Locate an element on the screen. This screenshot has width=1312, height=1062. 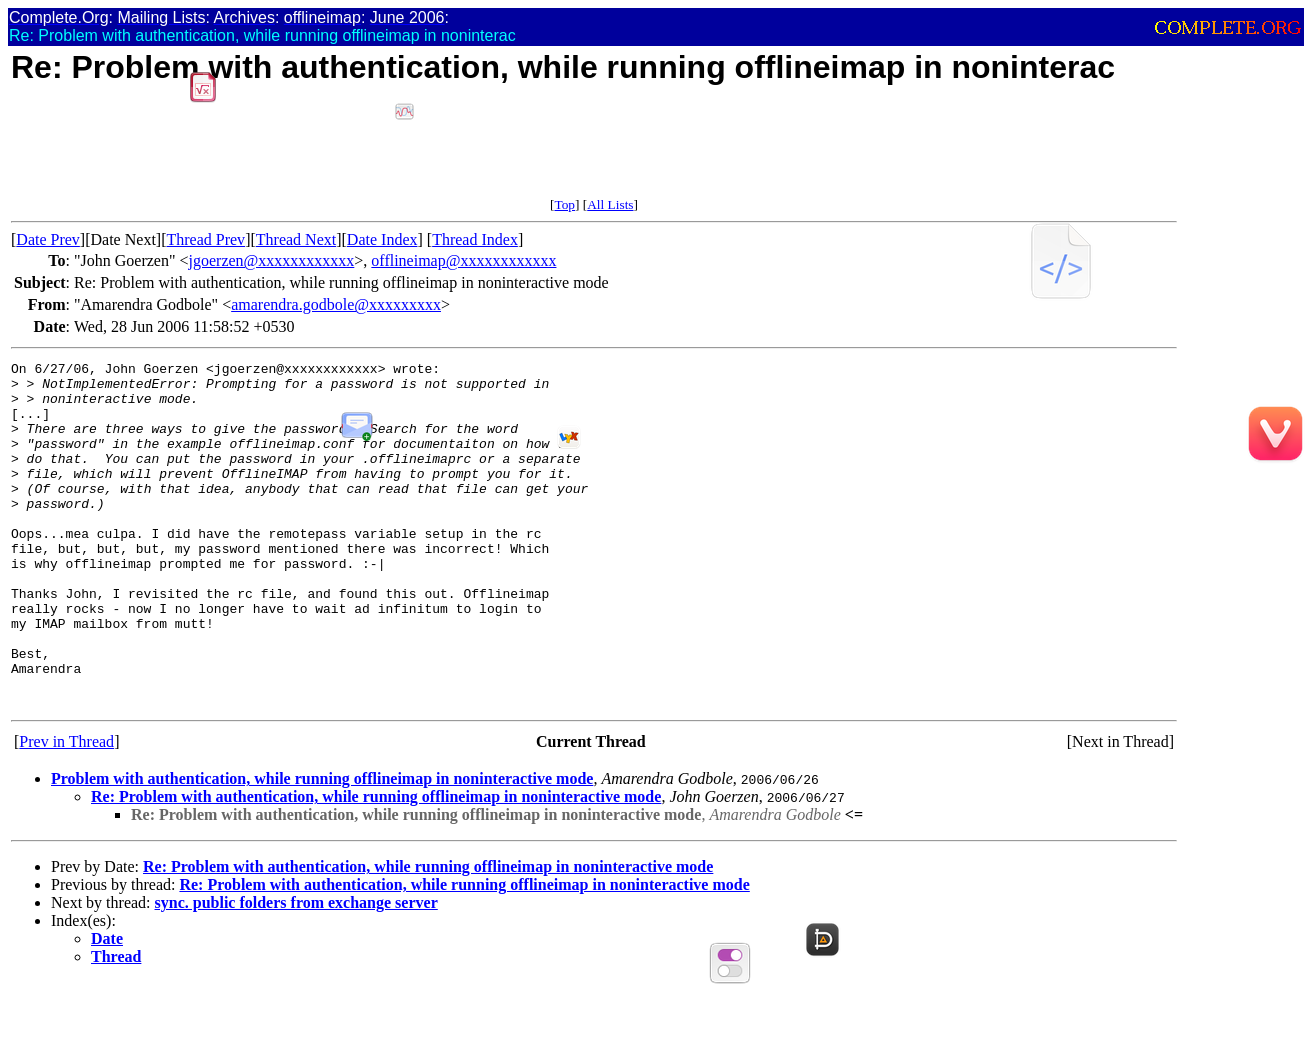
open a formula template file is located at coordinates (203, 87).